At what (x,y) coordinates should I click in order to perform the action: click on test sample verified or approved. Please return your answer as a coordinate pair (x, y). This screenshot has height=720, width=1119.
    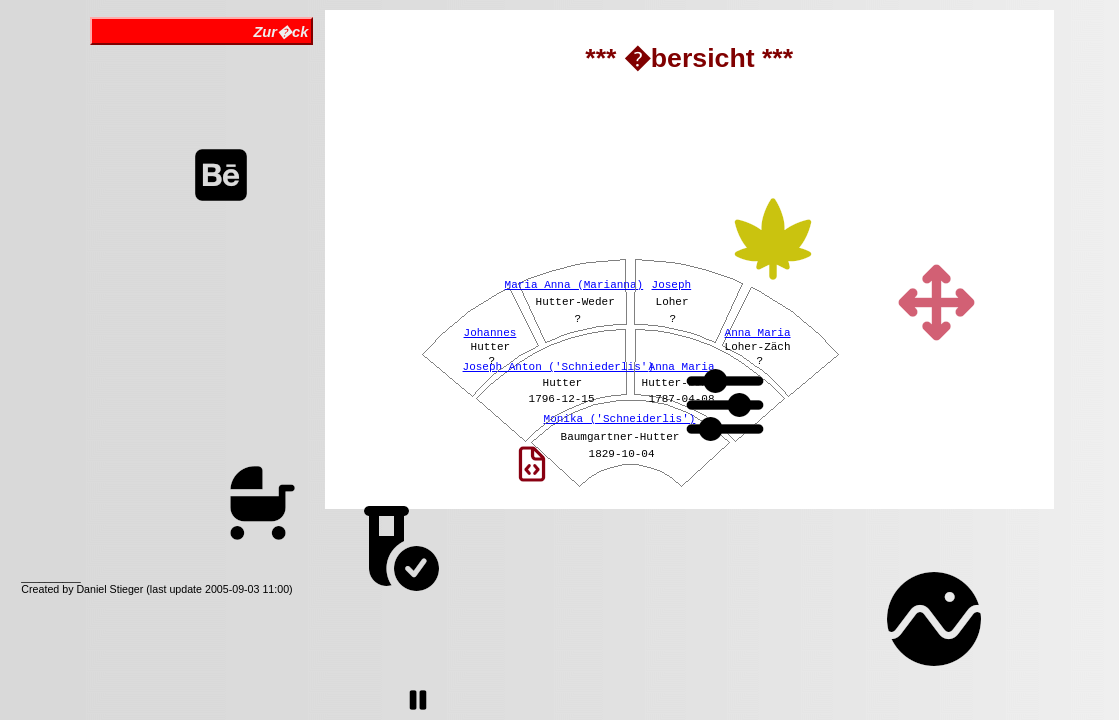
    Looking at the image, I should click on (399, 546).